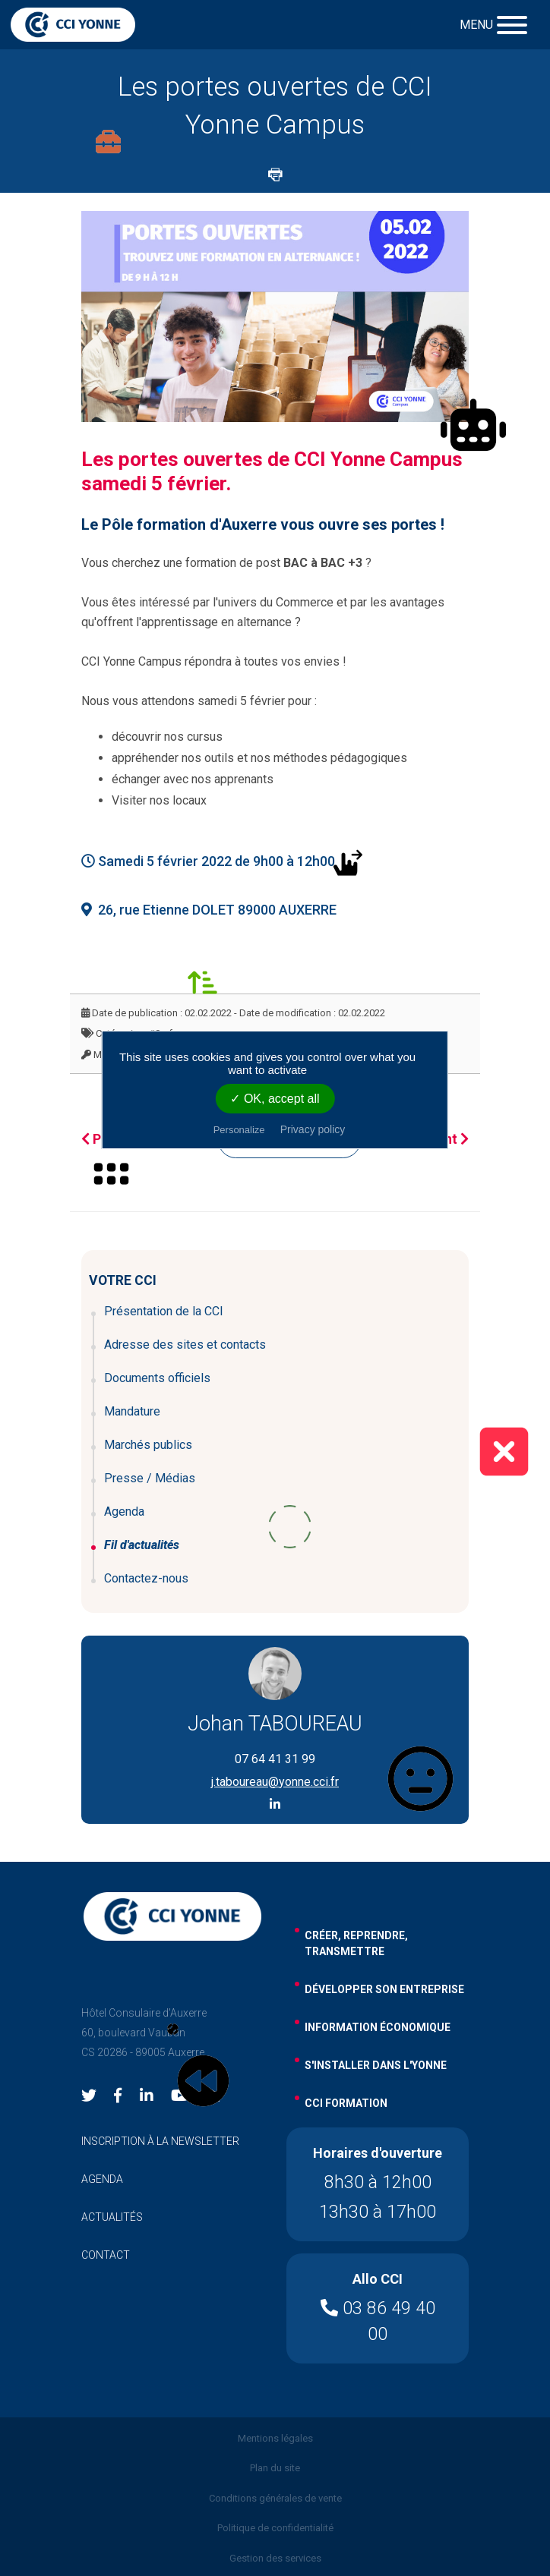 This screenshot has width=550, height=2576. Describe the element at coordinates (420, 1778) in the screenshot. I see `rate experience as neutral or average` at that location.